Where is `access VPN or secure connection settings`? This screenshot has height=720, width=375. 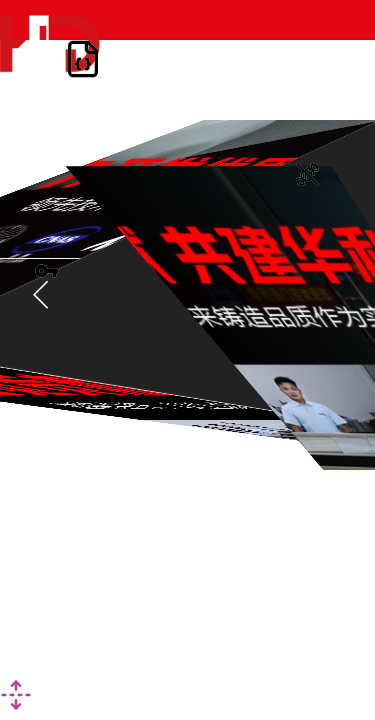
access VPN or secure connection settings is located at coordinates (47, 271).